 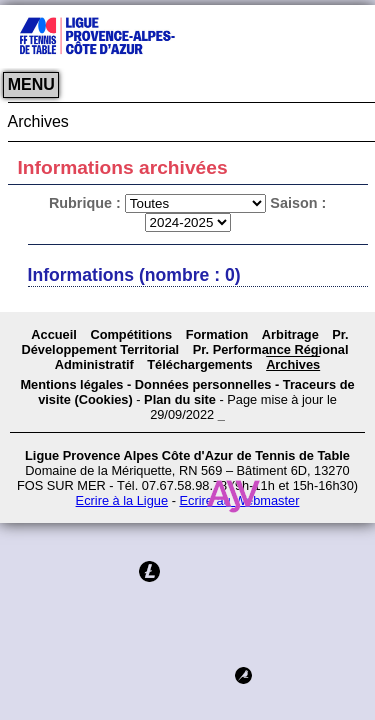 I want to click on litecoin cryptocurrency logo, so click(x=149, y=571).